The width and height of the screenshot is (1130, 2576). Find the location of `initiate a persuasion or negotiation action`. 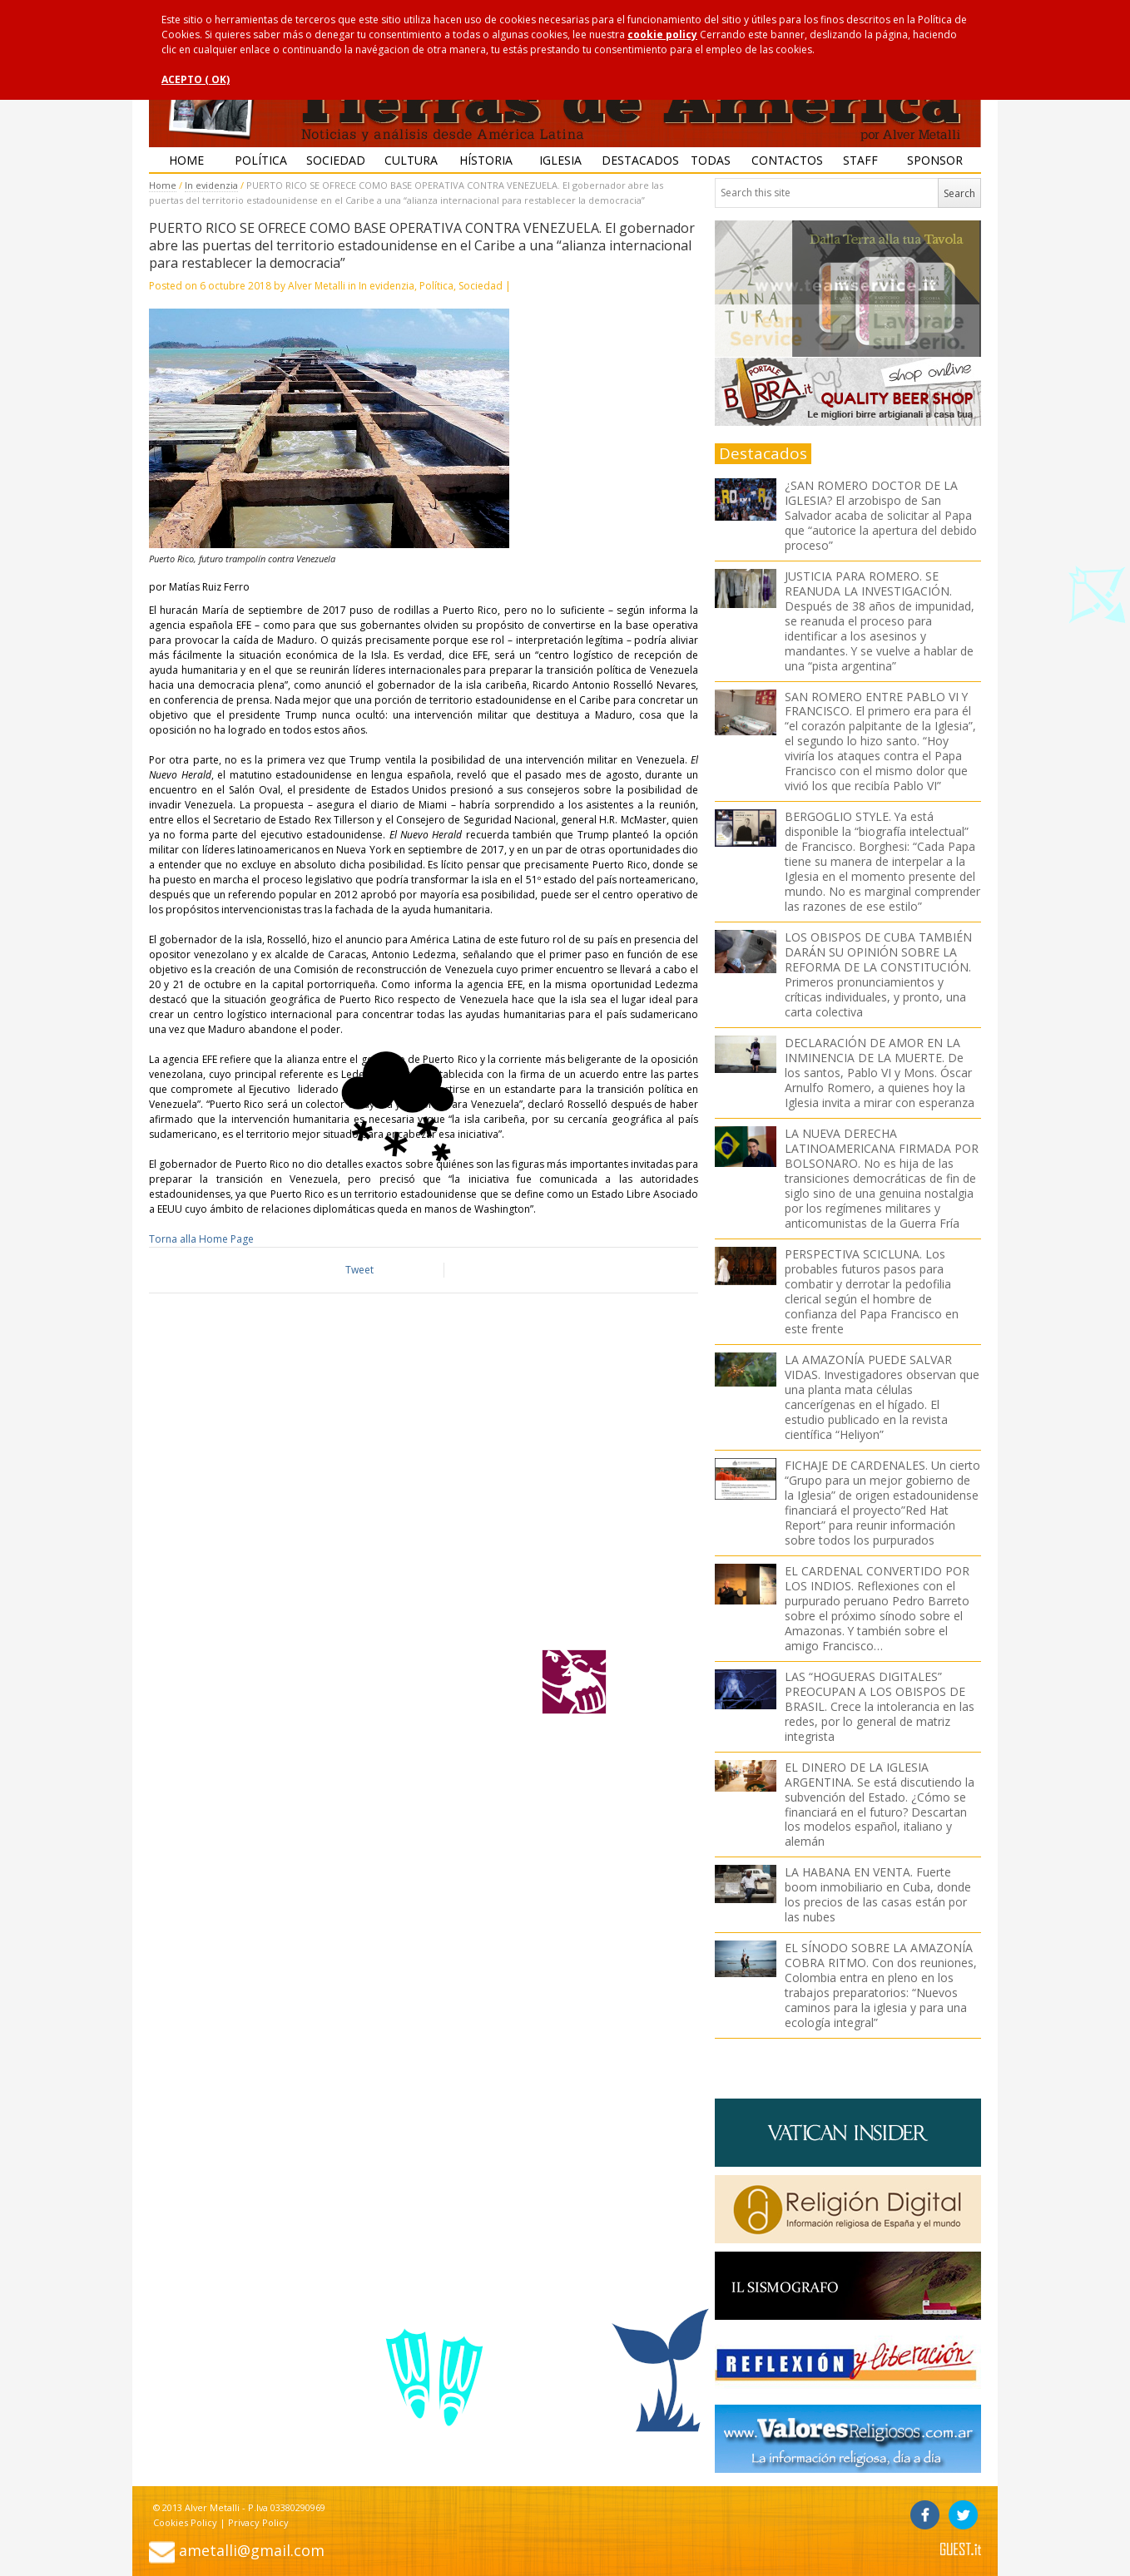

initiate a persuasion or negotiation action is located at coordinates (574, 1682).